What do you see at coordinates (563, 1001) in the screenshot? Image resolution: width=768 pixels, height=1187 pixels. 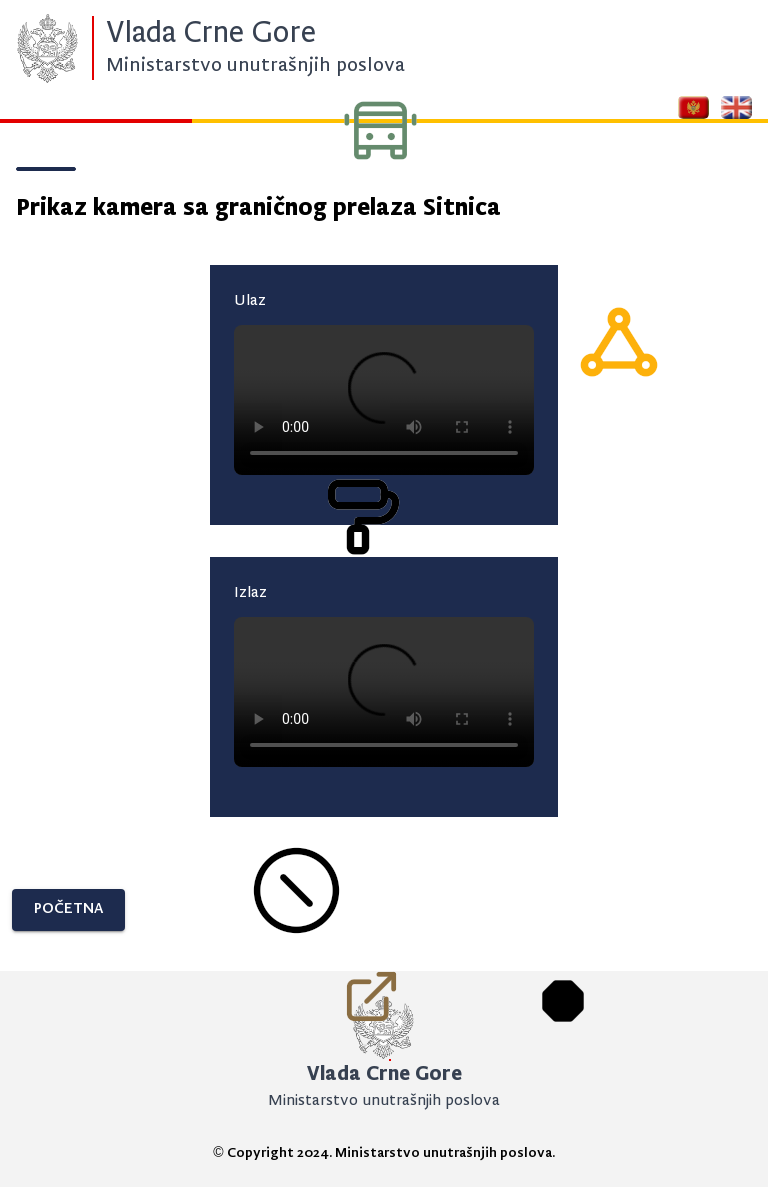 I see `indicates a stop or blocking action` at bounding box center [563, 1001].